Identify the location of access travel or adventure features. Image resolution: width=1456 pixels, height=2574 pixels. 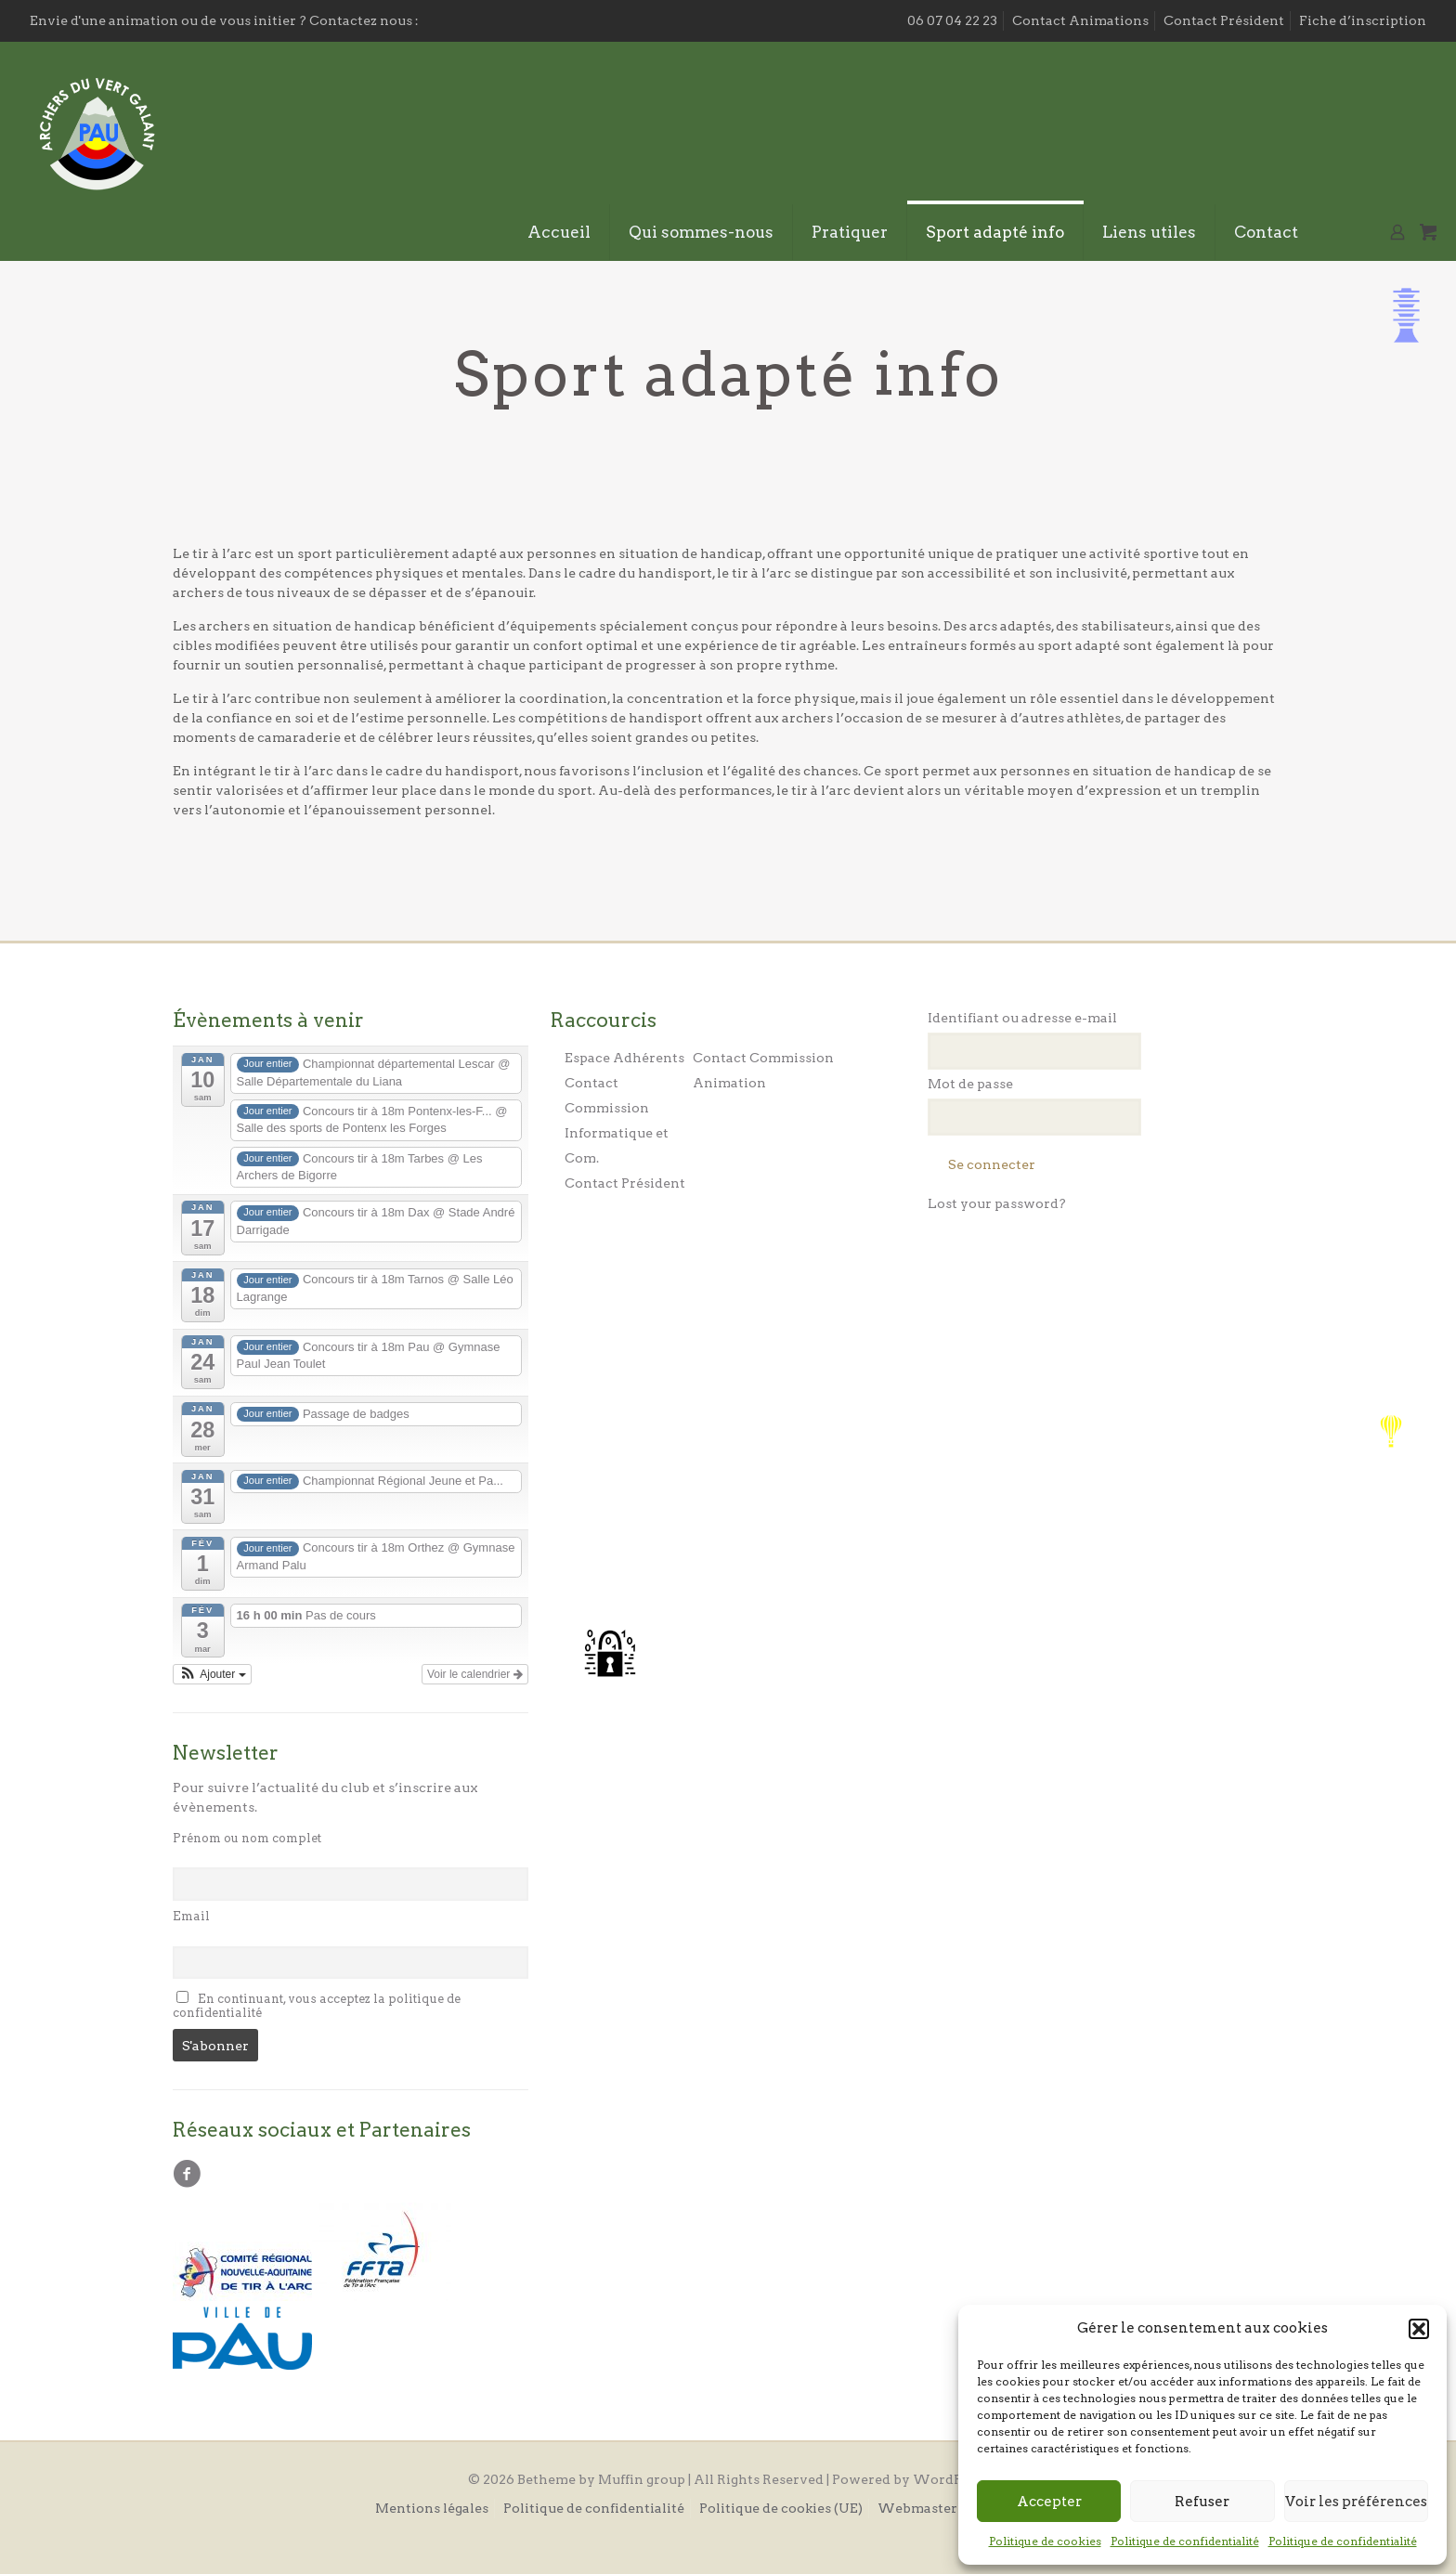
(1391, 1431).